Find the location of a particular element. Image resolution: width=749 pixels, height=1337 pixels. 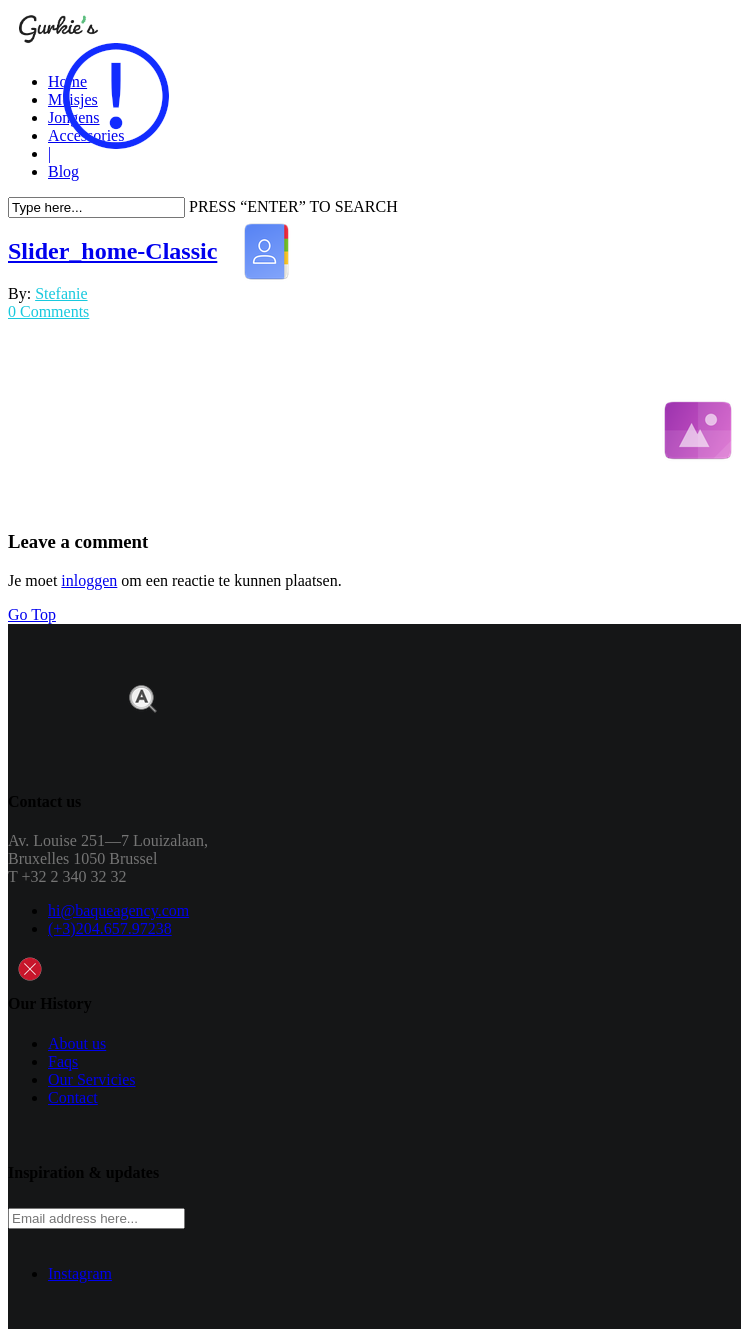

open an image file is located at coordinates (698, 428).